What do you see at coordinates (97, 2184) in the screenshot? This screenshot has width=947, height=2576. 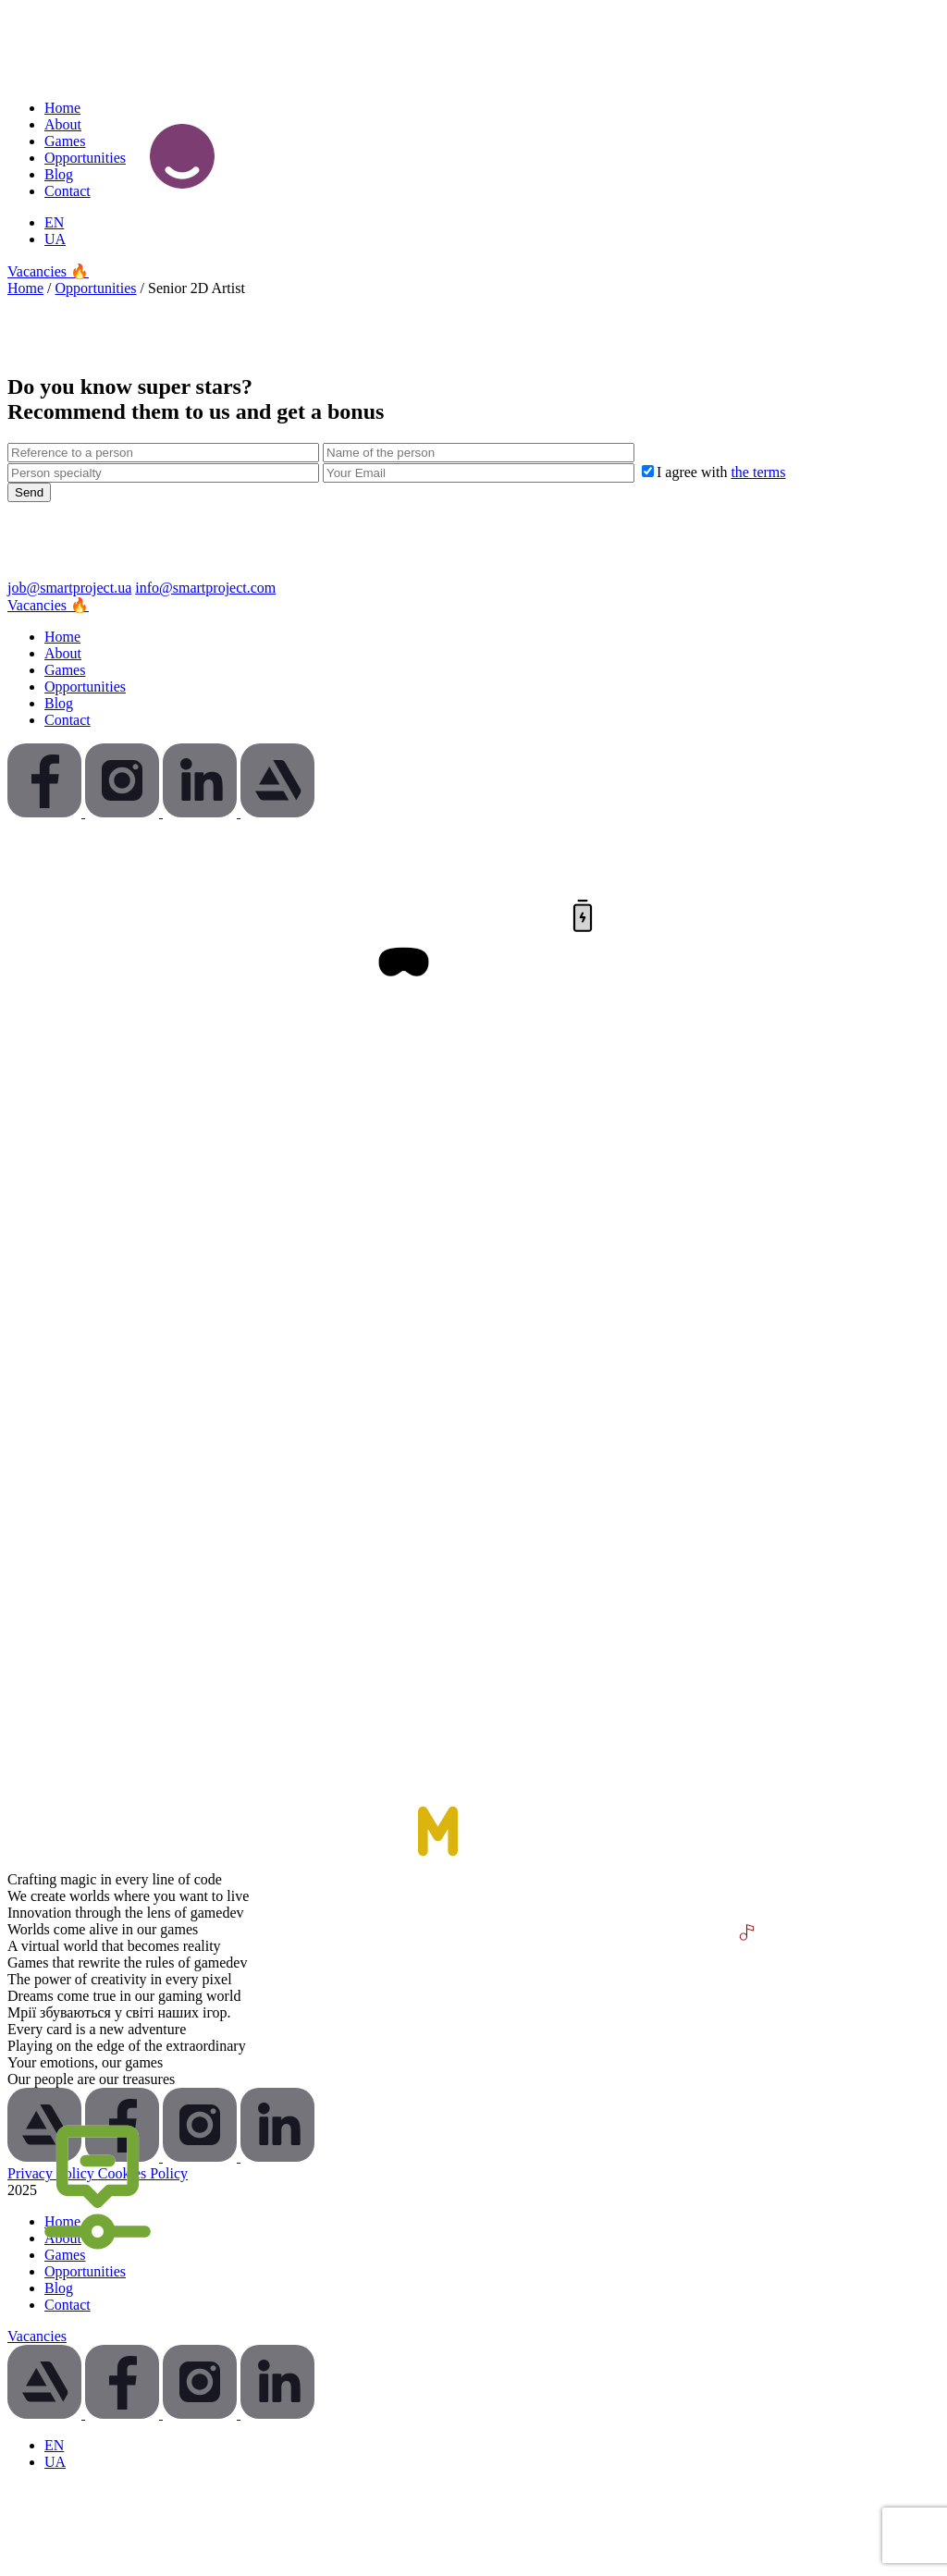 I see `remove an event from the timeline` at bounding box center [97, 2184].